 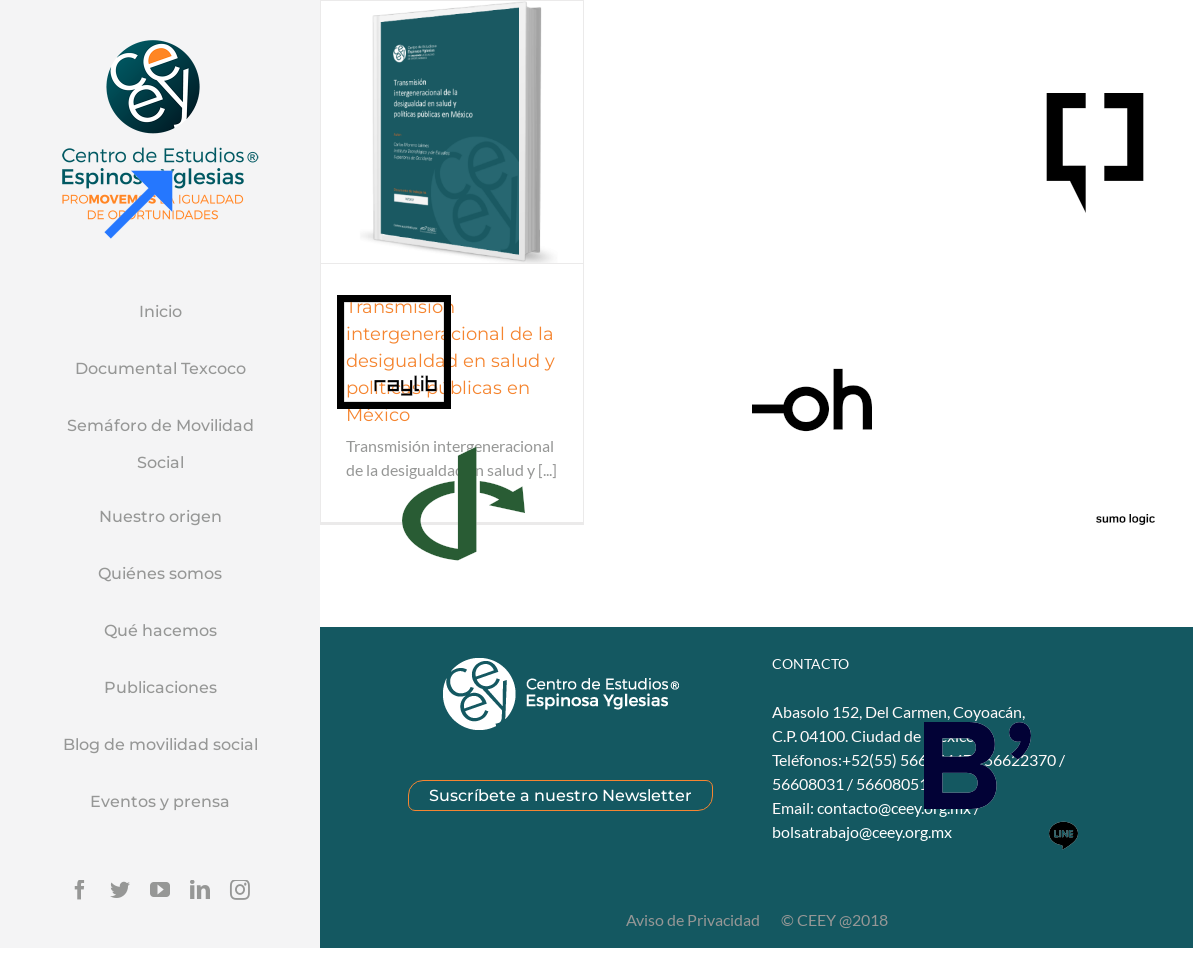 What do you see at coordinates (1125, 519) in the screenshot?
I see `sumo logic company logo` at bounding box center [1125, 519].